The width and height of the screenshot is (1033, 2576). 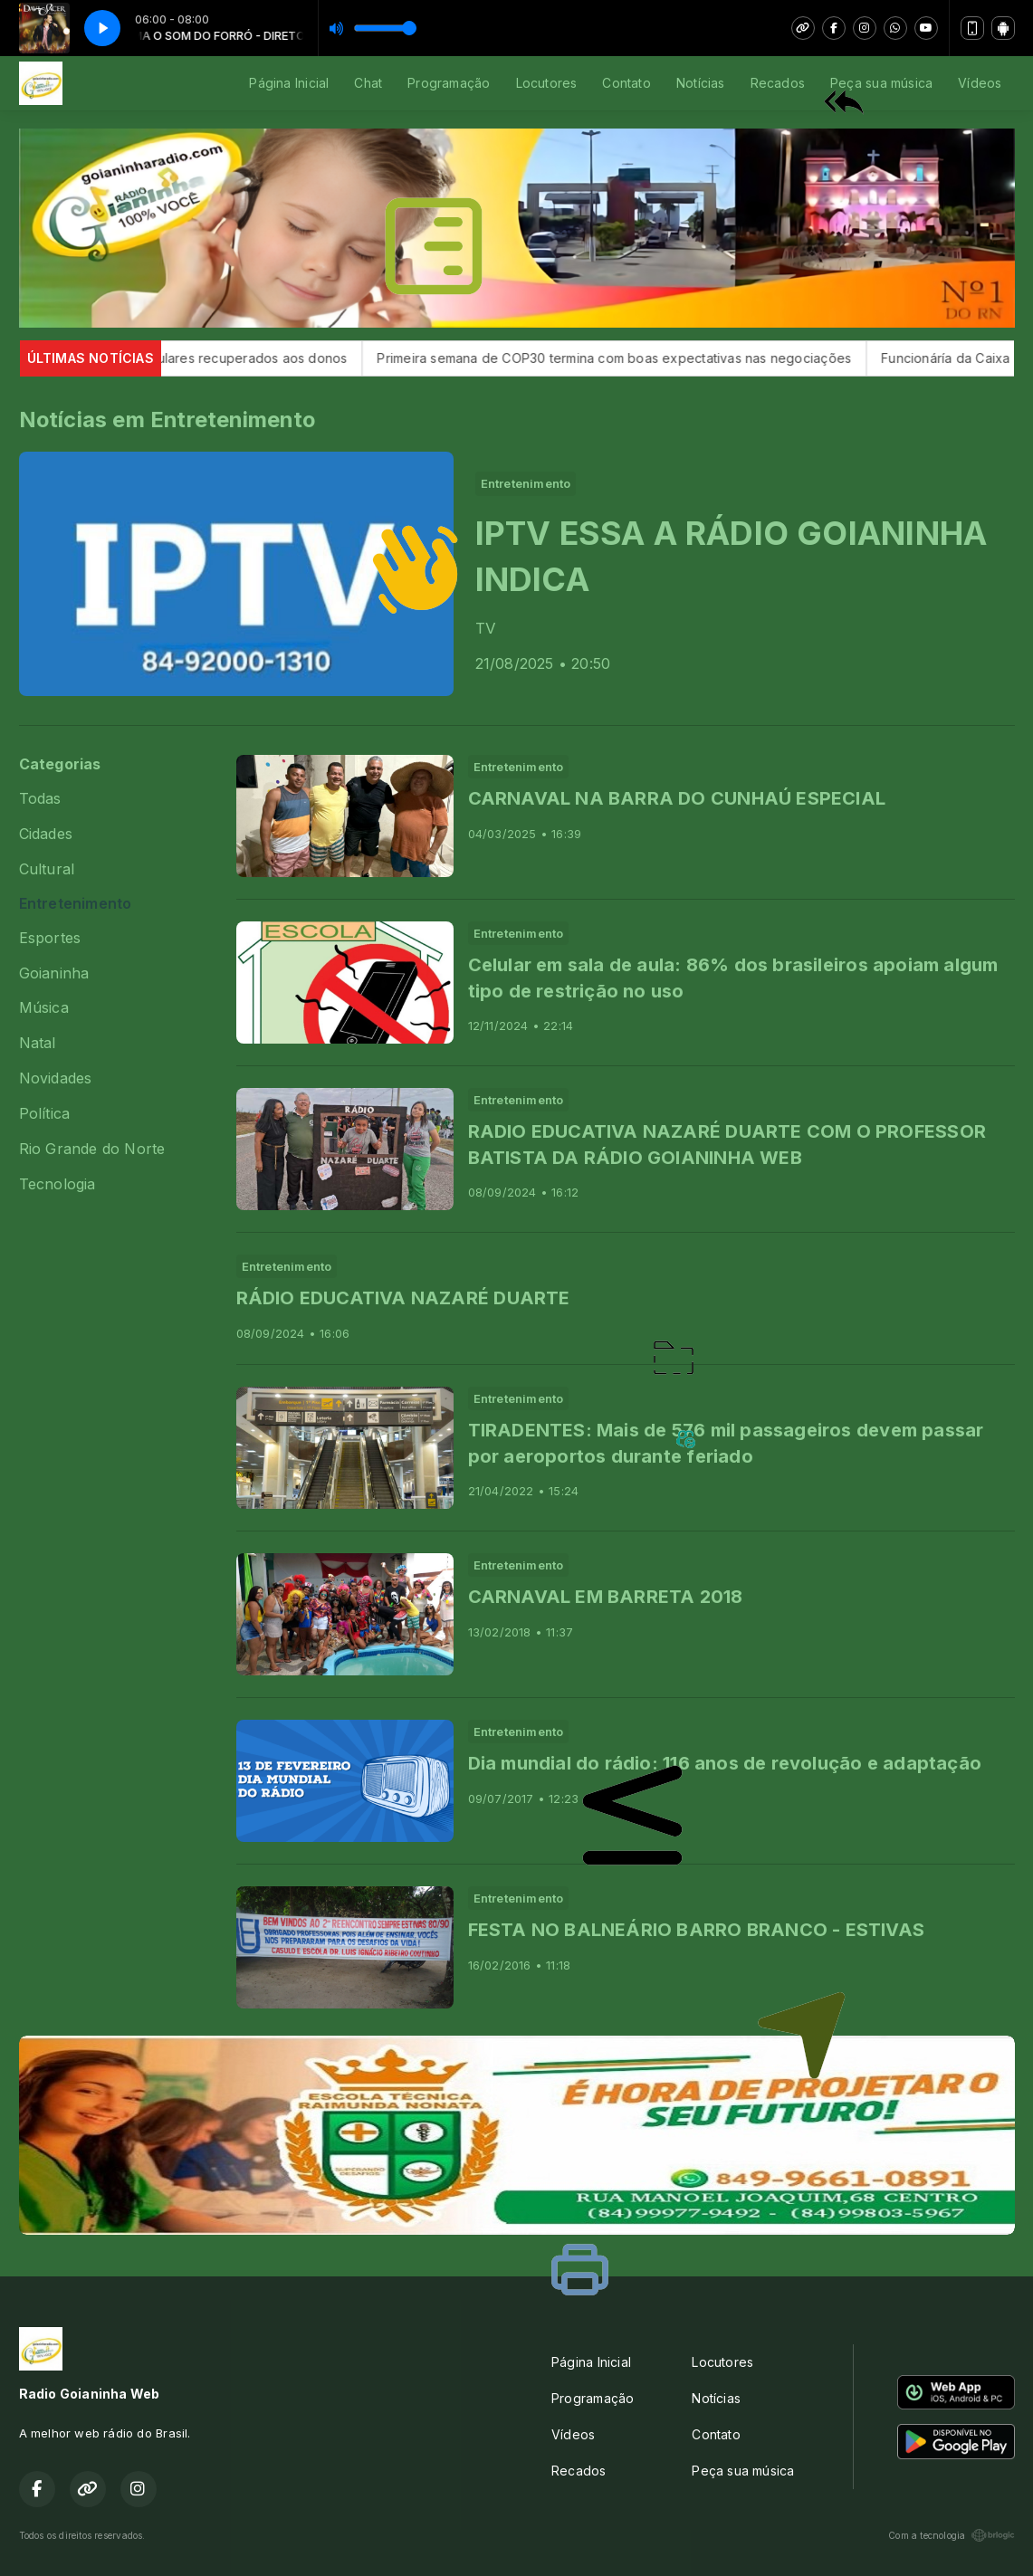 I want to click on reply to all recipients of a message, so click(x=844, y=101).